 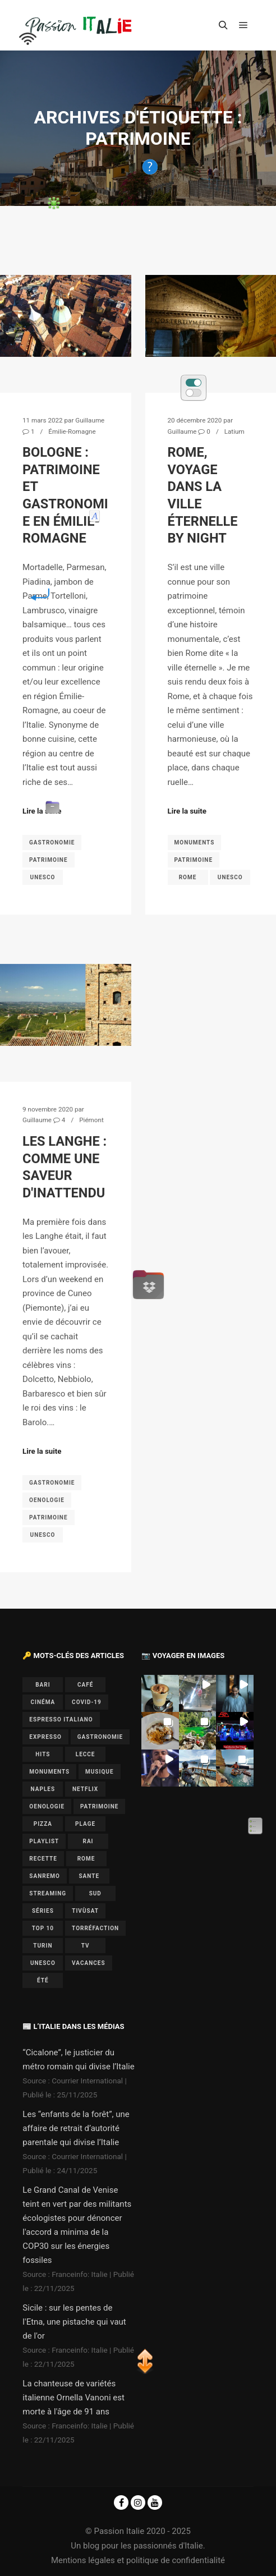 What do you see at coordinates (194, 388) in the screenshot?
I see `open gnome tweaks settings` at bounding box center [194, 388].